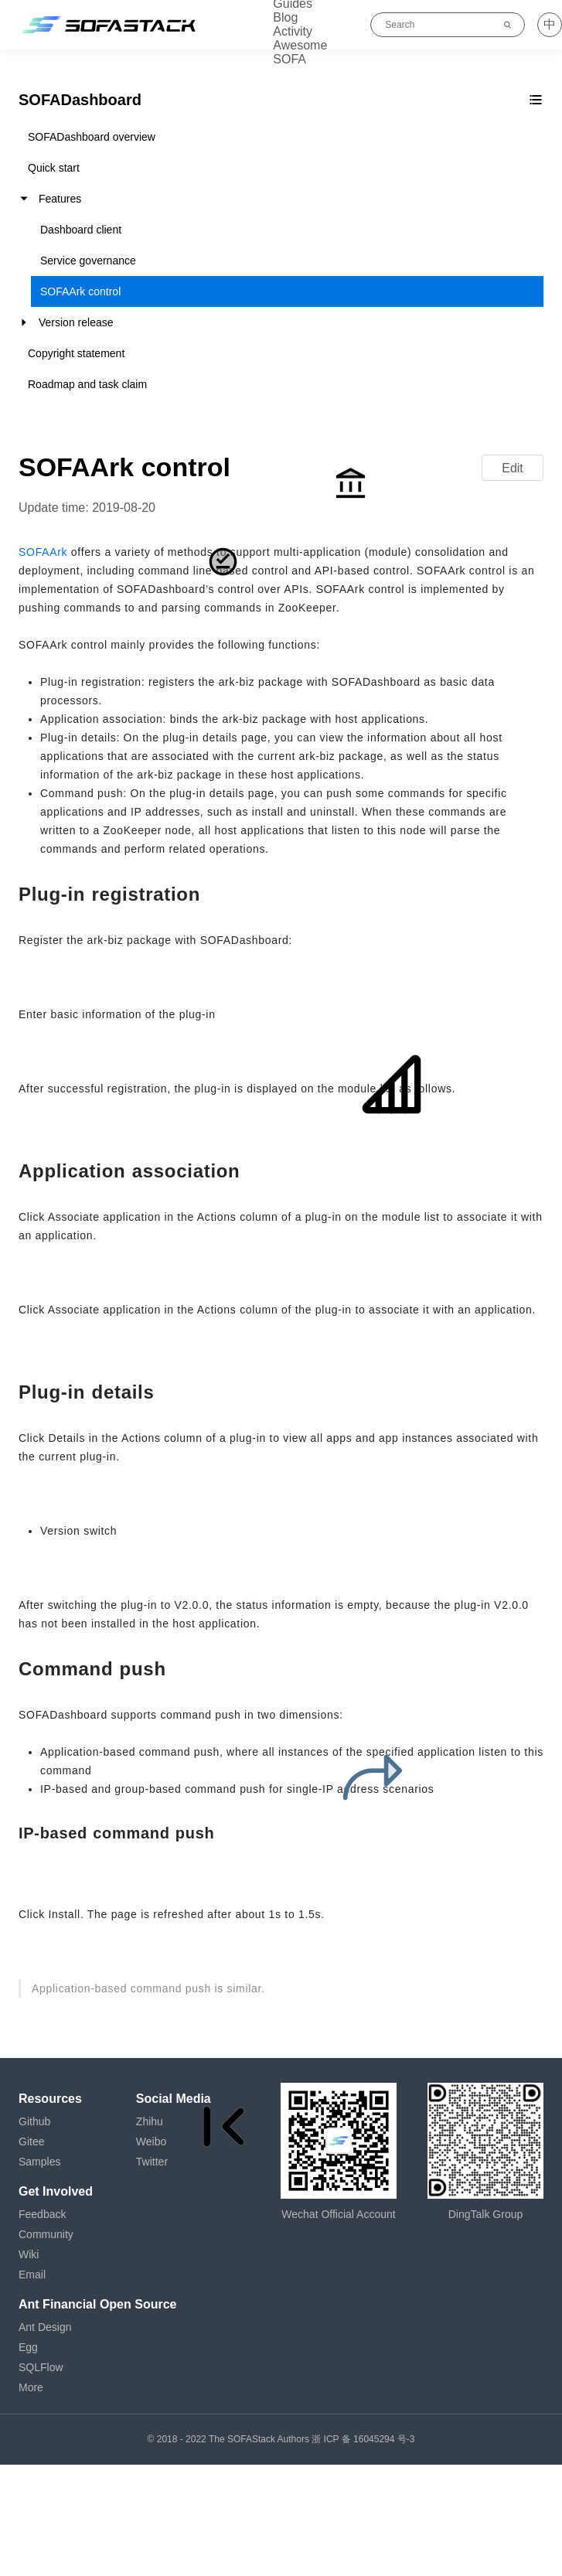  I want to click on indicates content is available offline, so click(223, 561).